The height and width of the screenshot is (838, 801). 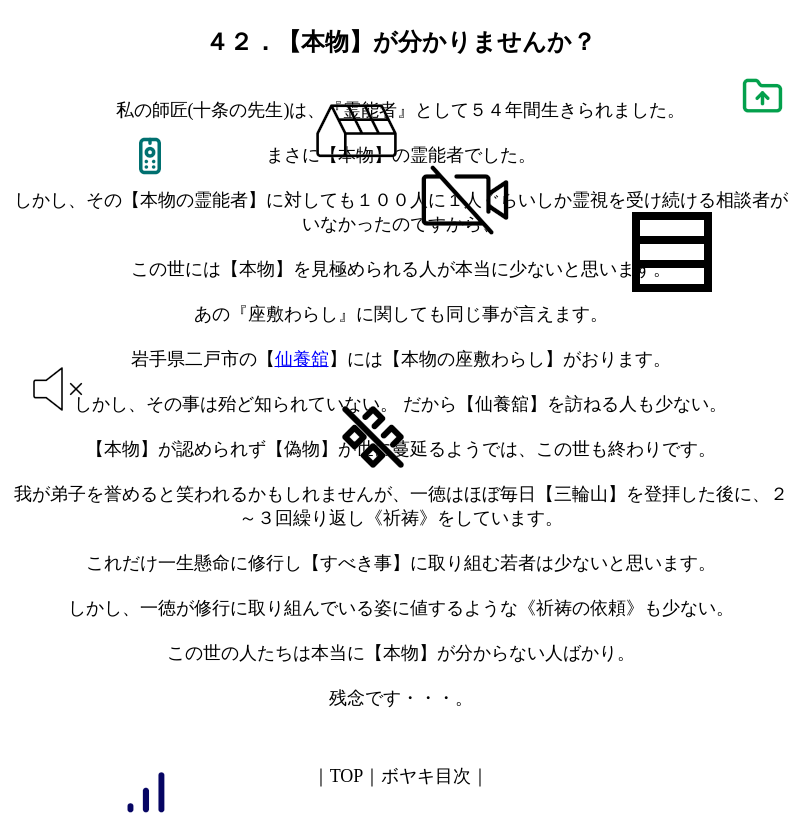 I want to click on upload files to this folder, so click(x=762, y=96).